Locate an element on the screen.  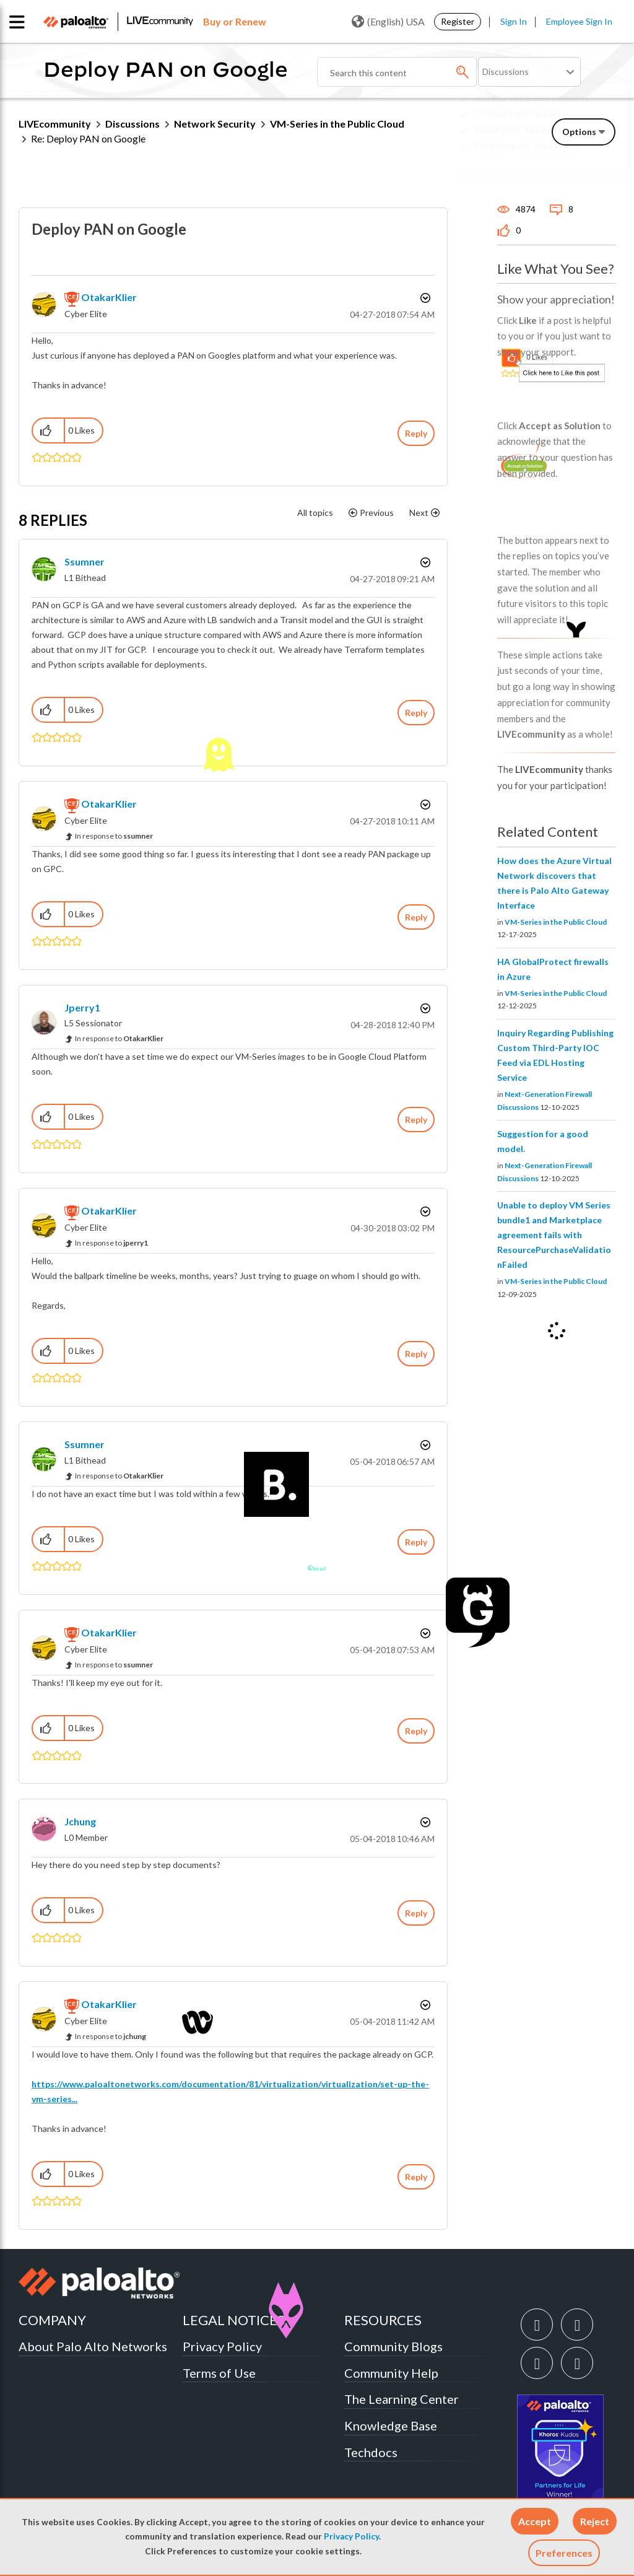
open foobar2000 audio player is located at coordinates (286, 2310).